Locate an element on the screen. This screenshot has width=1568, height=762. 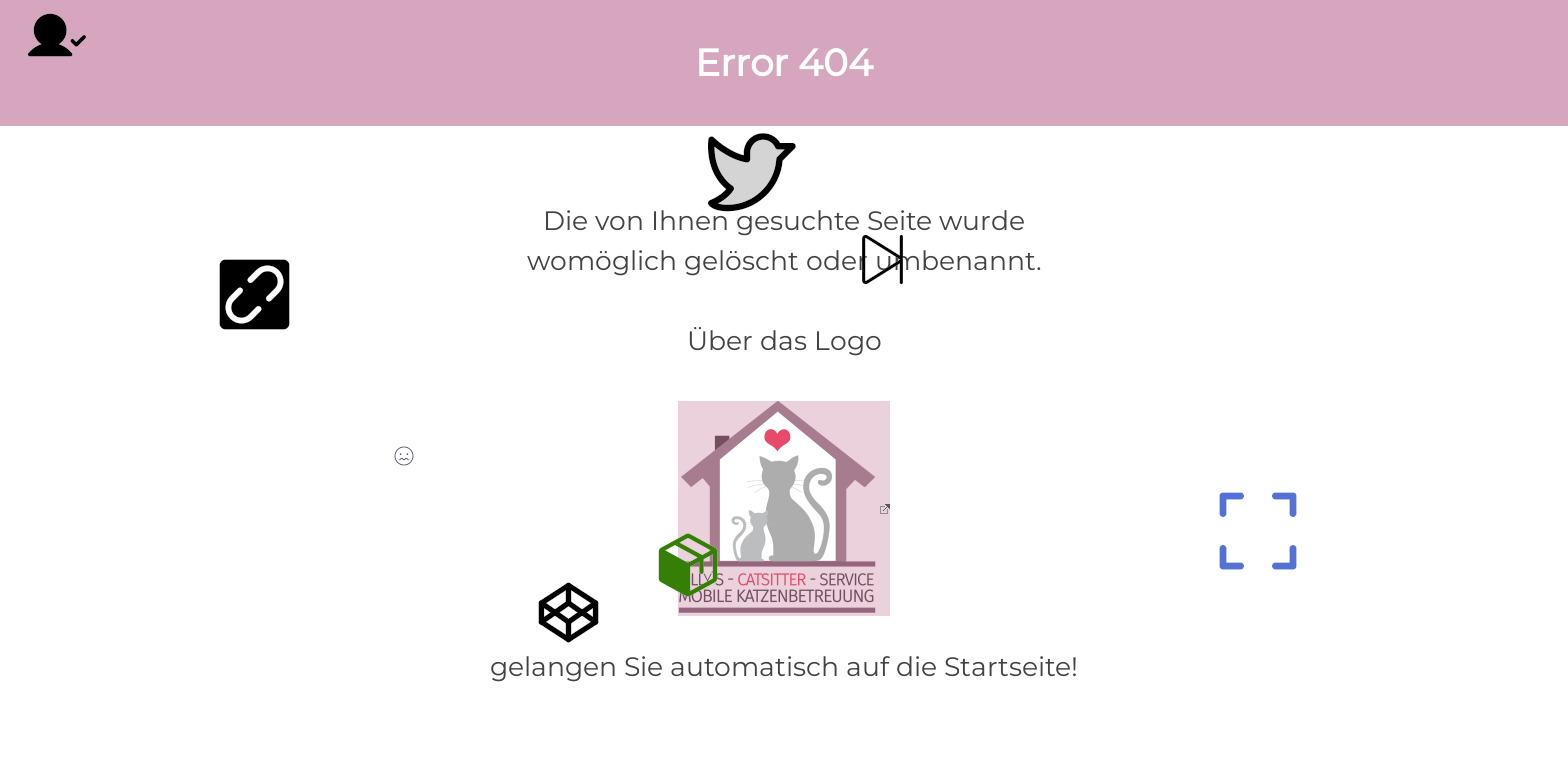
user verified or approved is located at coordinates (55, 37).